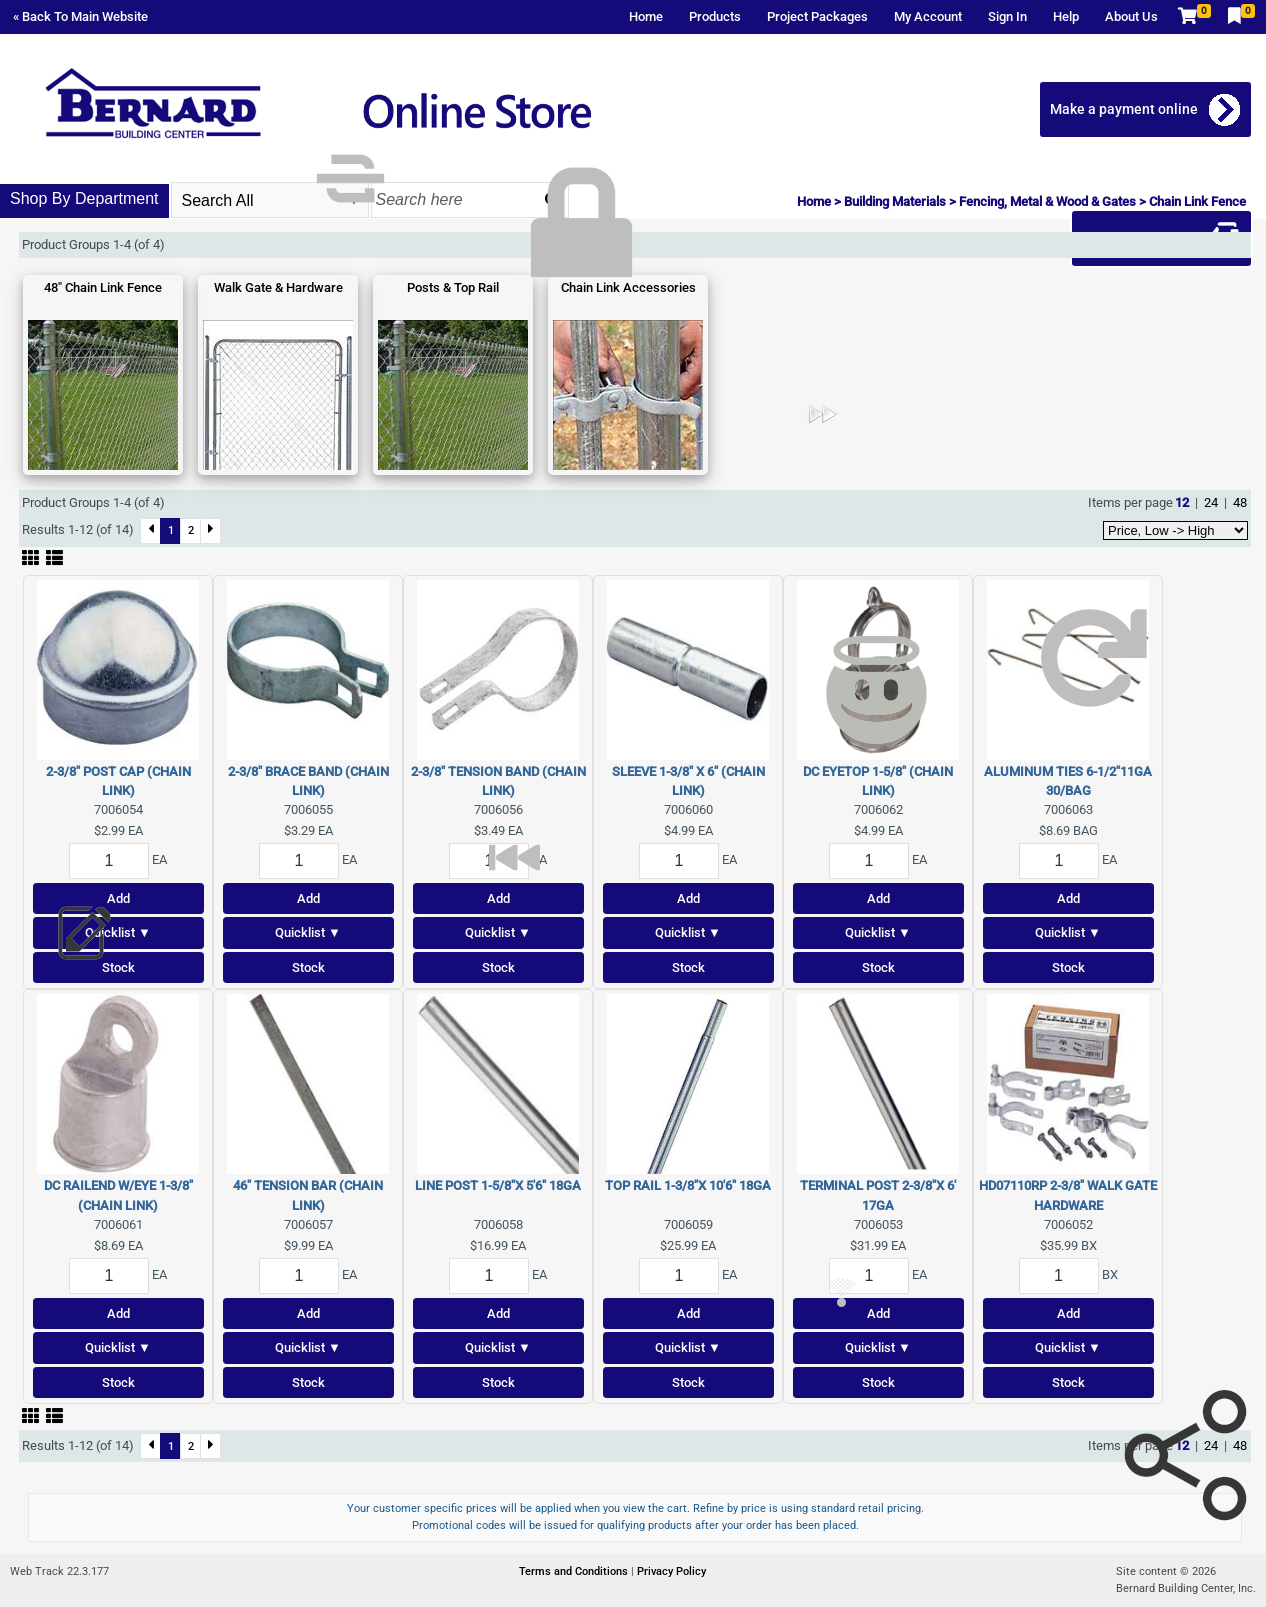 The width and height of the screenshot is (1266, 1607). Describe the element at coordinates (514, 857) in the screenshot. I see `skip to previous track` at that location.